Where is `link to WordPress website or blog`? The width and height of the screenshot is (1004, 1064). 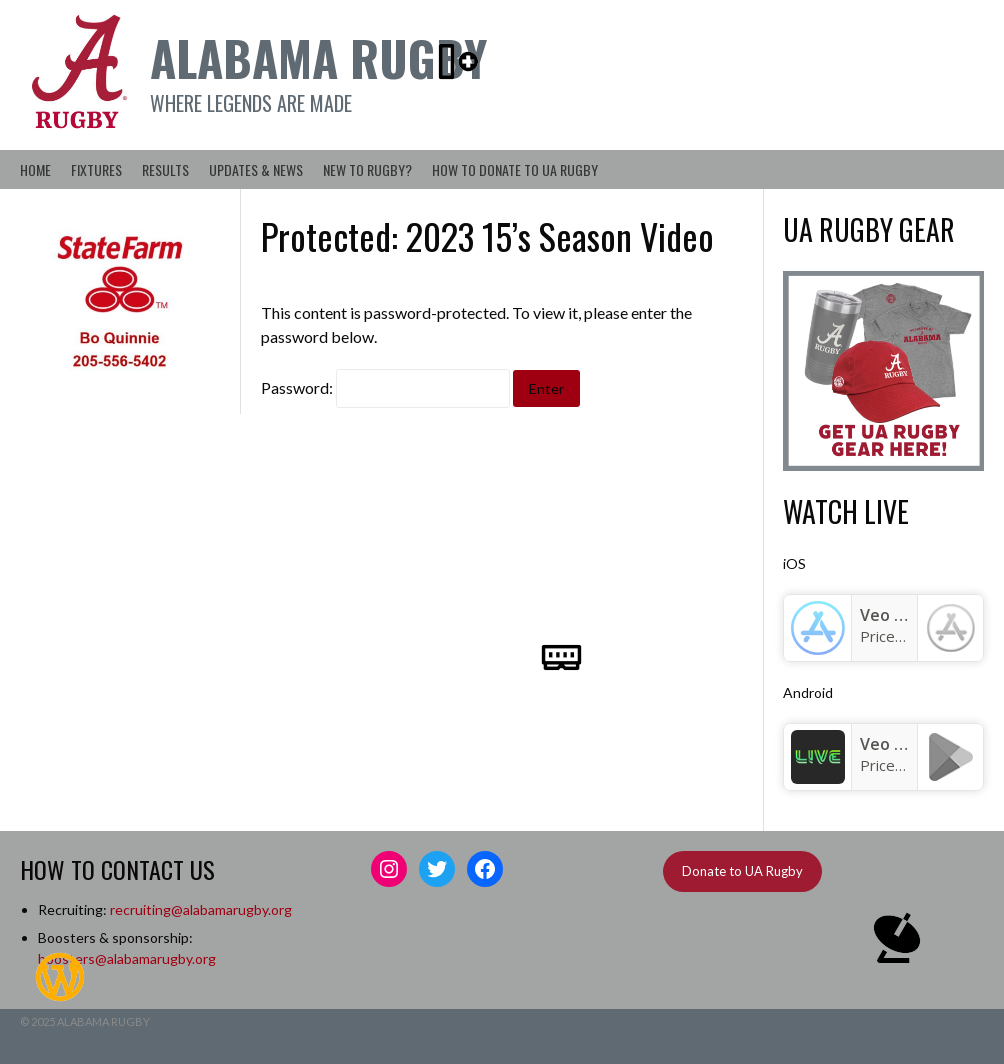 link to WordPress website or blog is located at coordinates (60, 977).